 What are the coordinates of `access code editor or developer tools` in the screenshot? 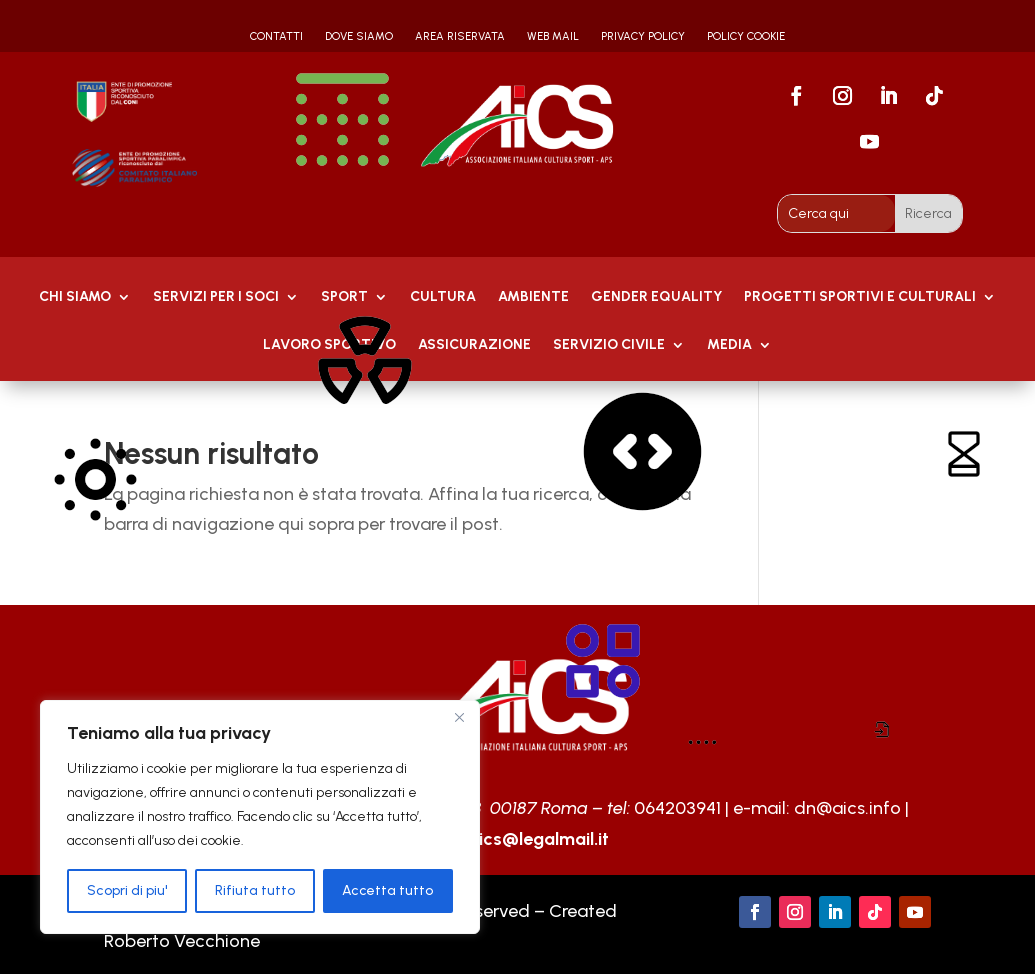 It's located at (642, 451).